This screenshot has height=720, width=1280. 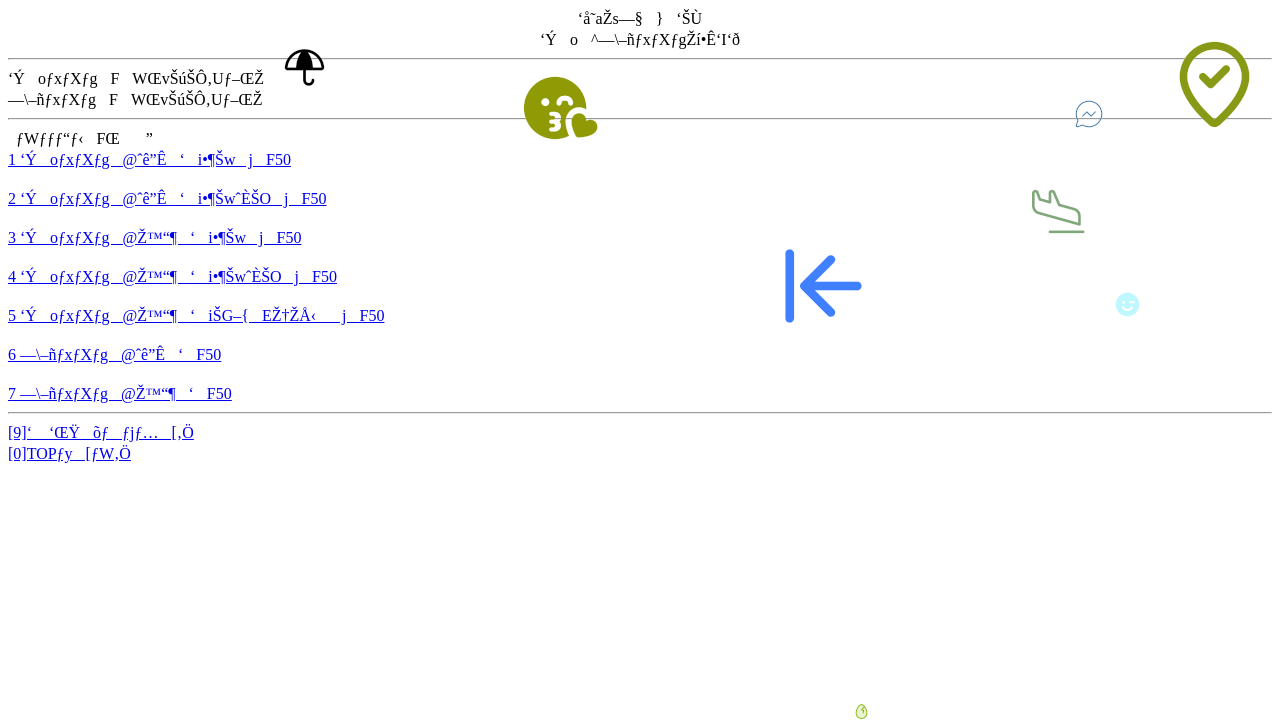 What do you see at coordinates (1214, 84) in the screenshot?
I see `confirmed or verified location` at bounding box center [1214, 84].